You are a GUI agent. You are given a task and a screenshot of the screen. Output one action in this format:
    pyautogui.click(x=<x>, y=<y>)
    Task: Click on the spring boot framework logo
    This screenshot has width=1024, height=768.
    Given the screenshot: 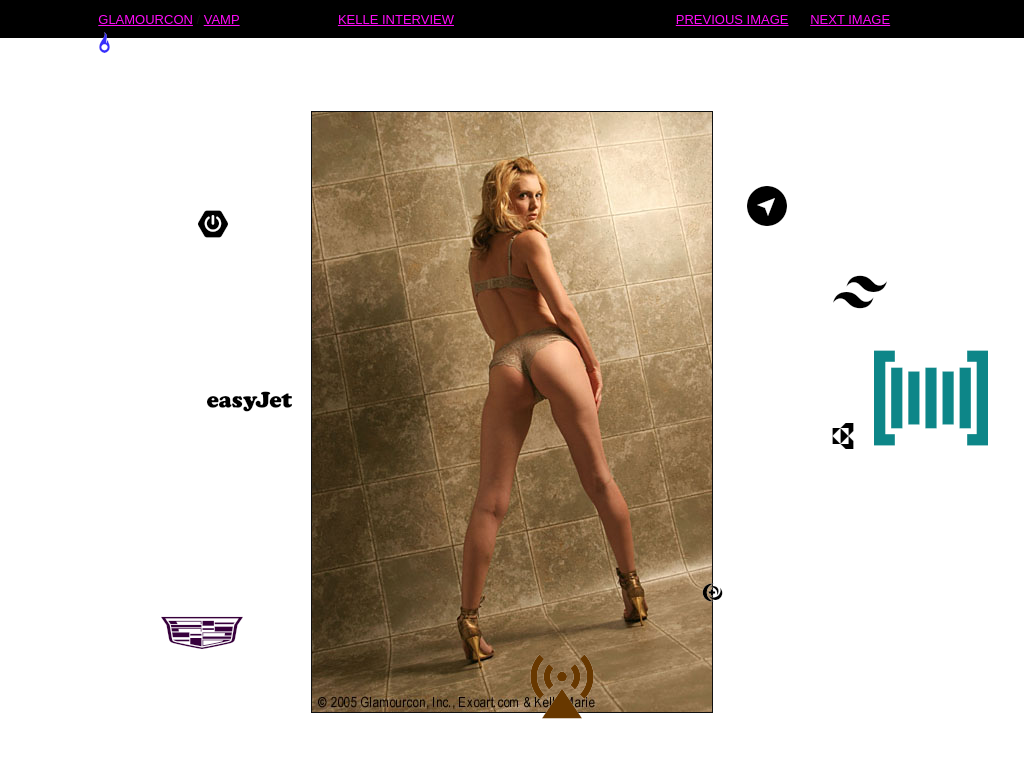 What is the action you would take?
    pyautogui.click(x=213, y=224)
    